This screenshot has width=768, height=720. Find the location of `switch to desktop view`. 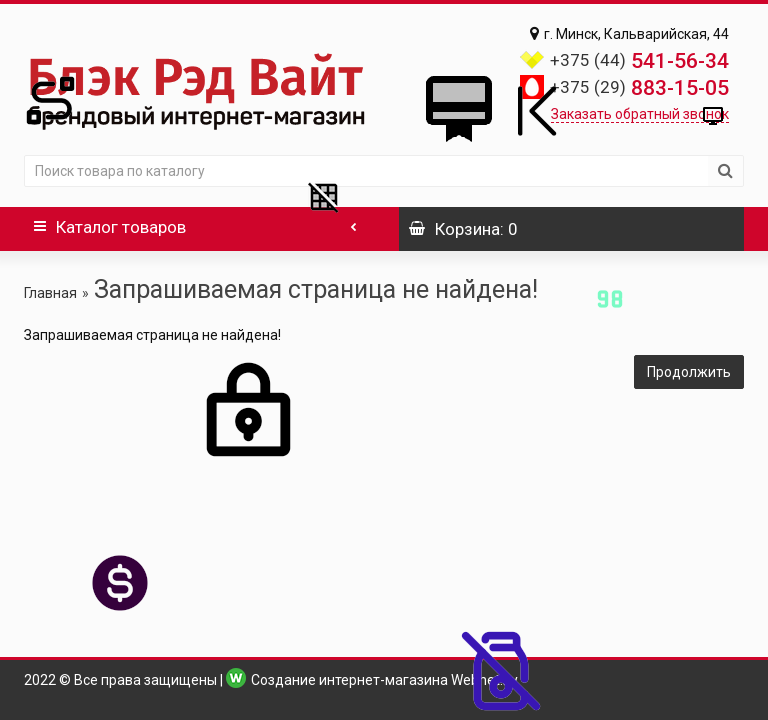

switch to desktop view is located at coordinates (713, 116).